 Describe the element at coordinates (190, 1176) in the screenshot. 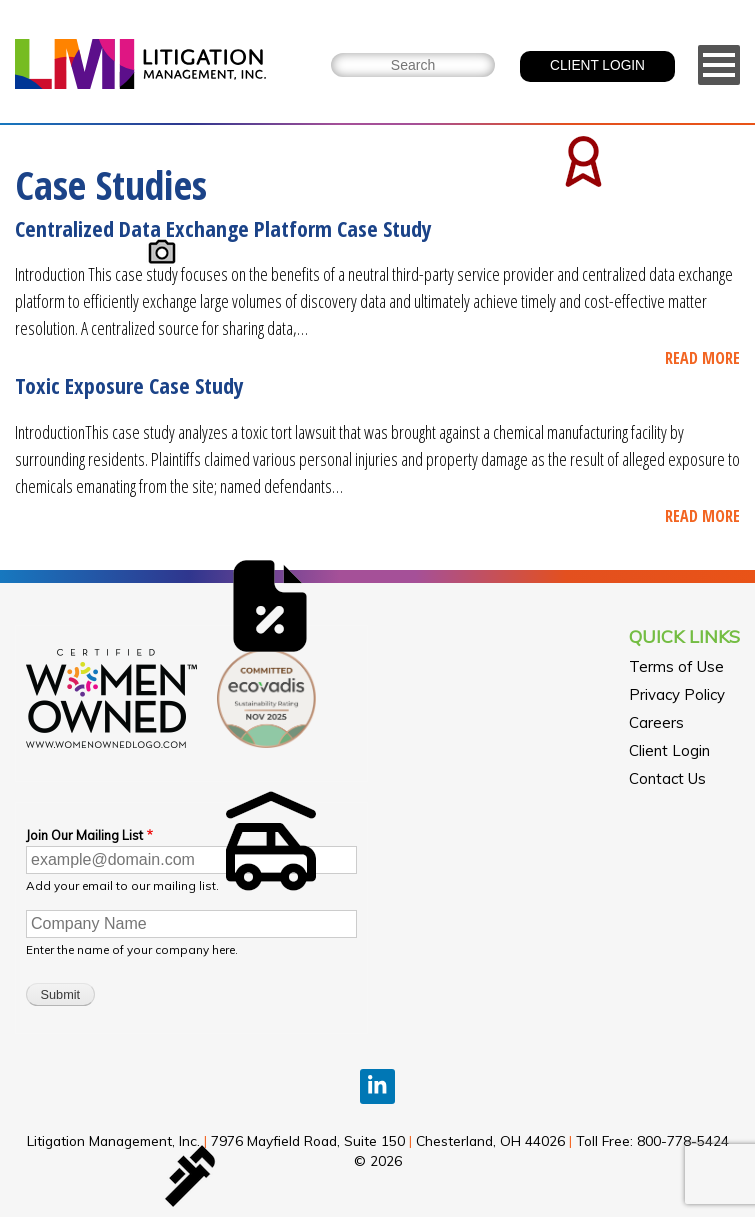

I see `access plumbing services or repairs` at that location.